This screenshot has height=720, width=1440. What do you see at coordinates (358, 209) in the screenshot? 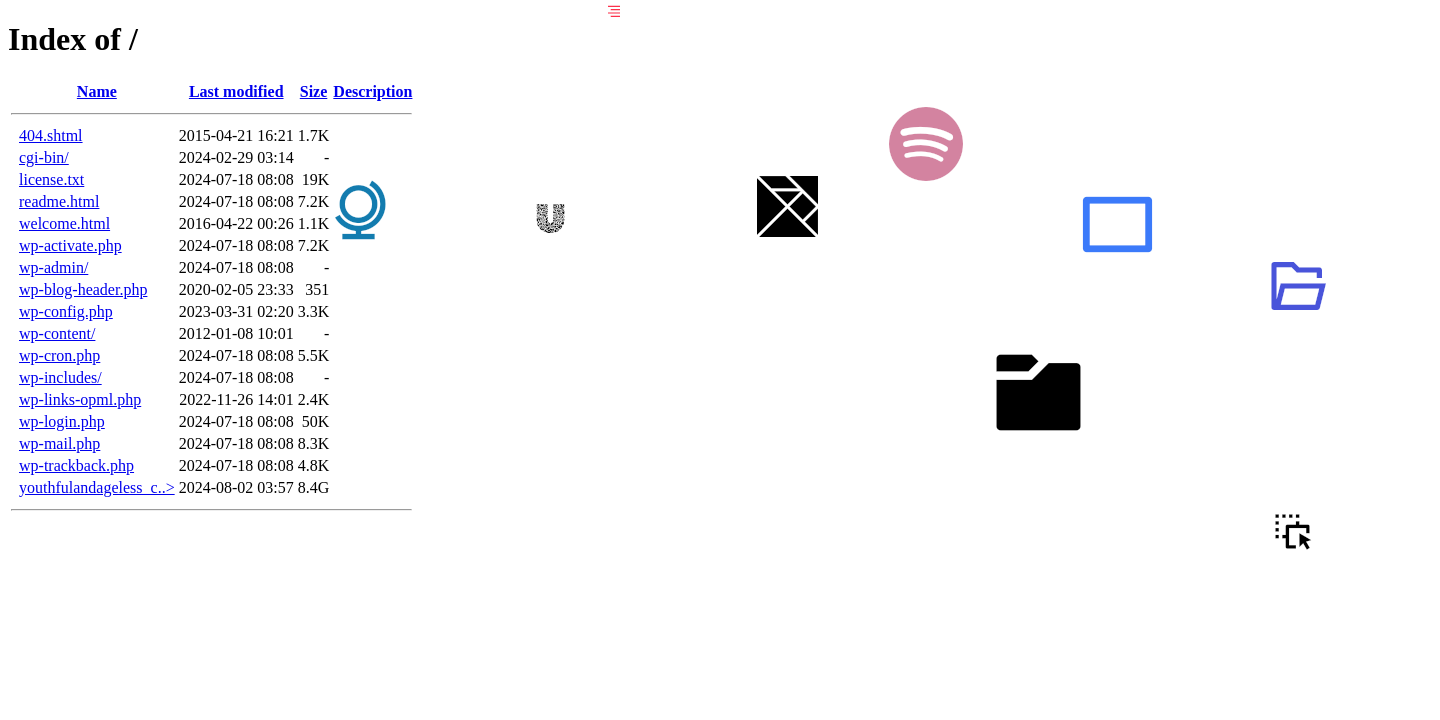
I see `view global or worldwide settings` at bounding box center [358, 209].